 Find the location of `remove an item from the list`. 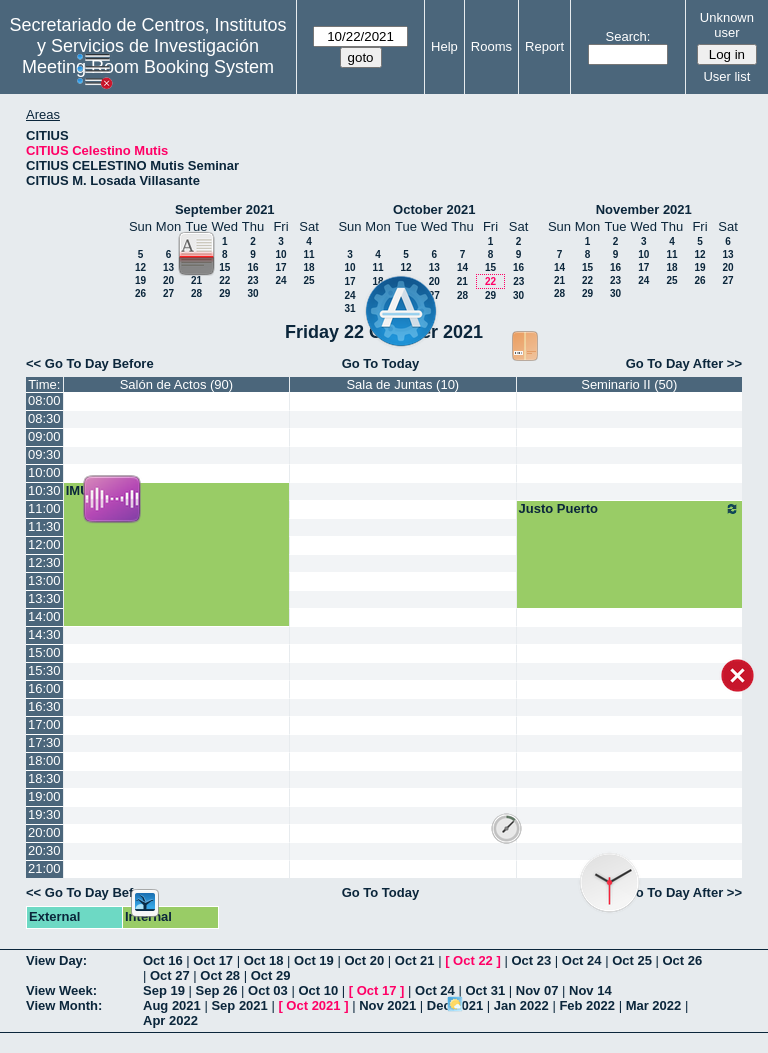

remove an item from the list is located at coordinates (93, 69).